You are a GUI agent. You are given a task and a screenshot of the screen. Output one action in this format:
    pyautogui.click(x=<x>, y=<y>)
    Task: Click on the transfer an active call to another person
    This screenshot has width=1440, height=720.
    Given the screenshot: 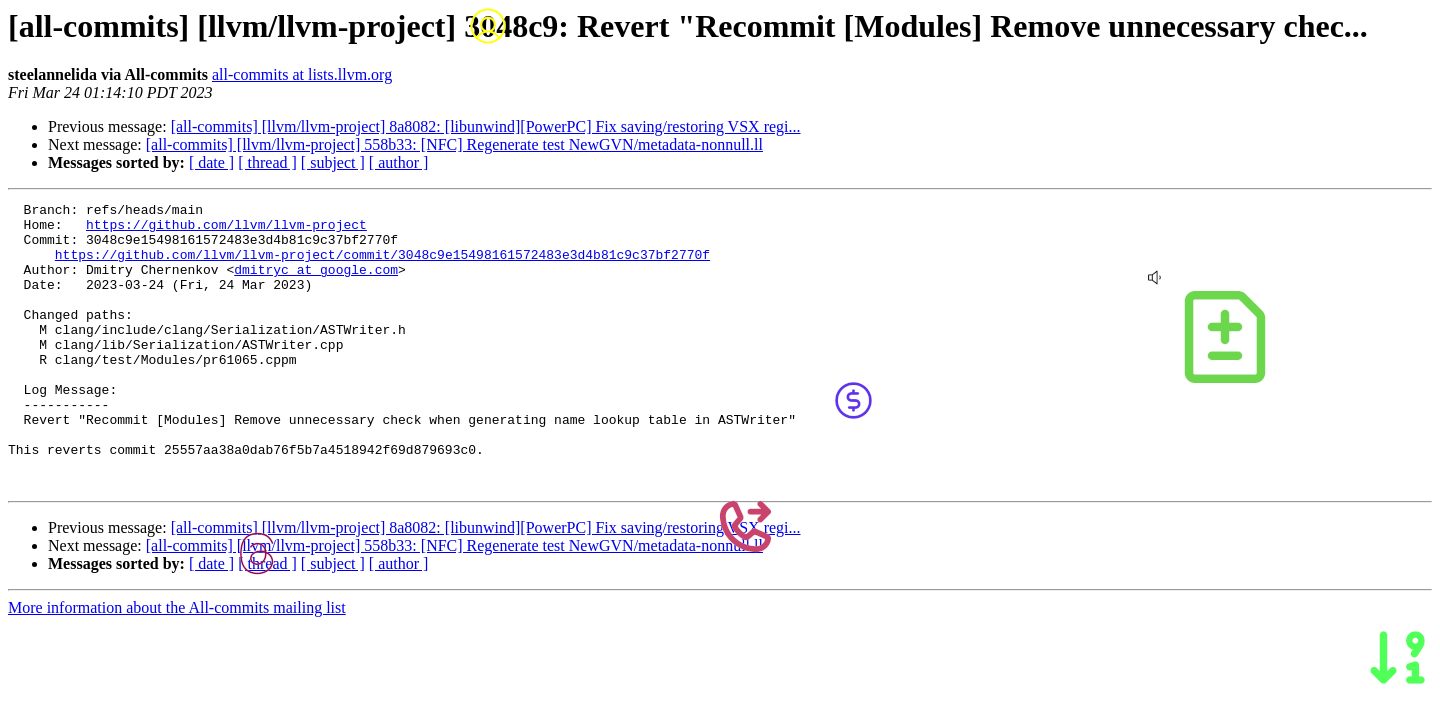 What is the action you would take?
    pyautogui.click(x=746, y=525)
    